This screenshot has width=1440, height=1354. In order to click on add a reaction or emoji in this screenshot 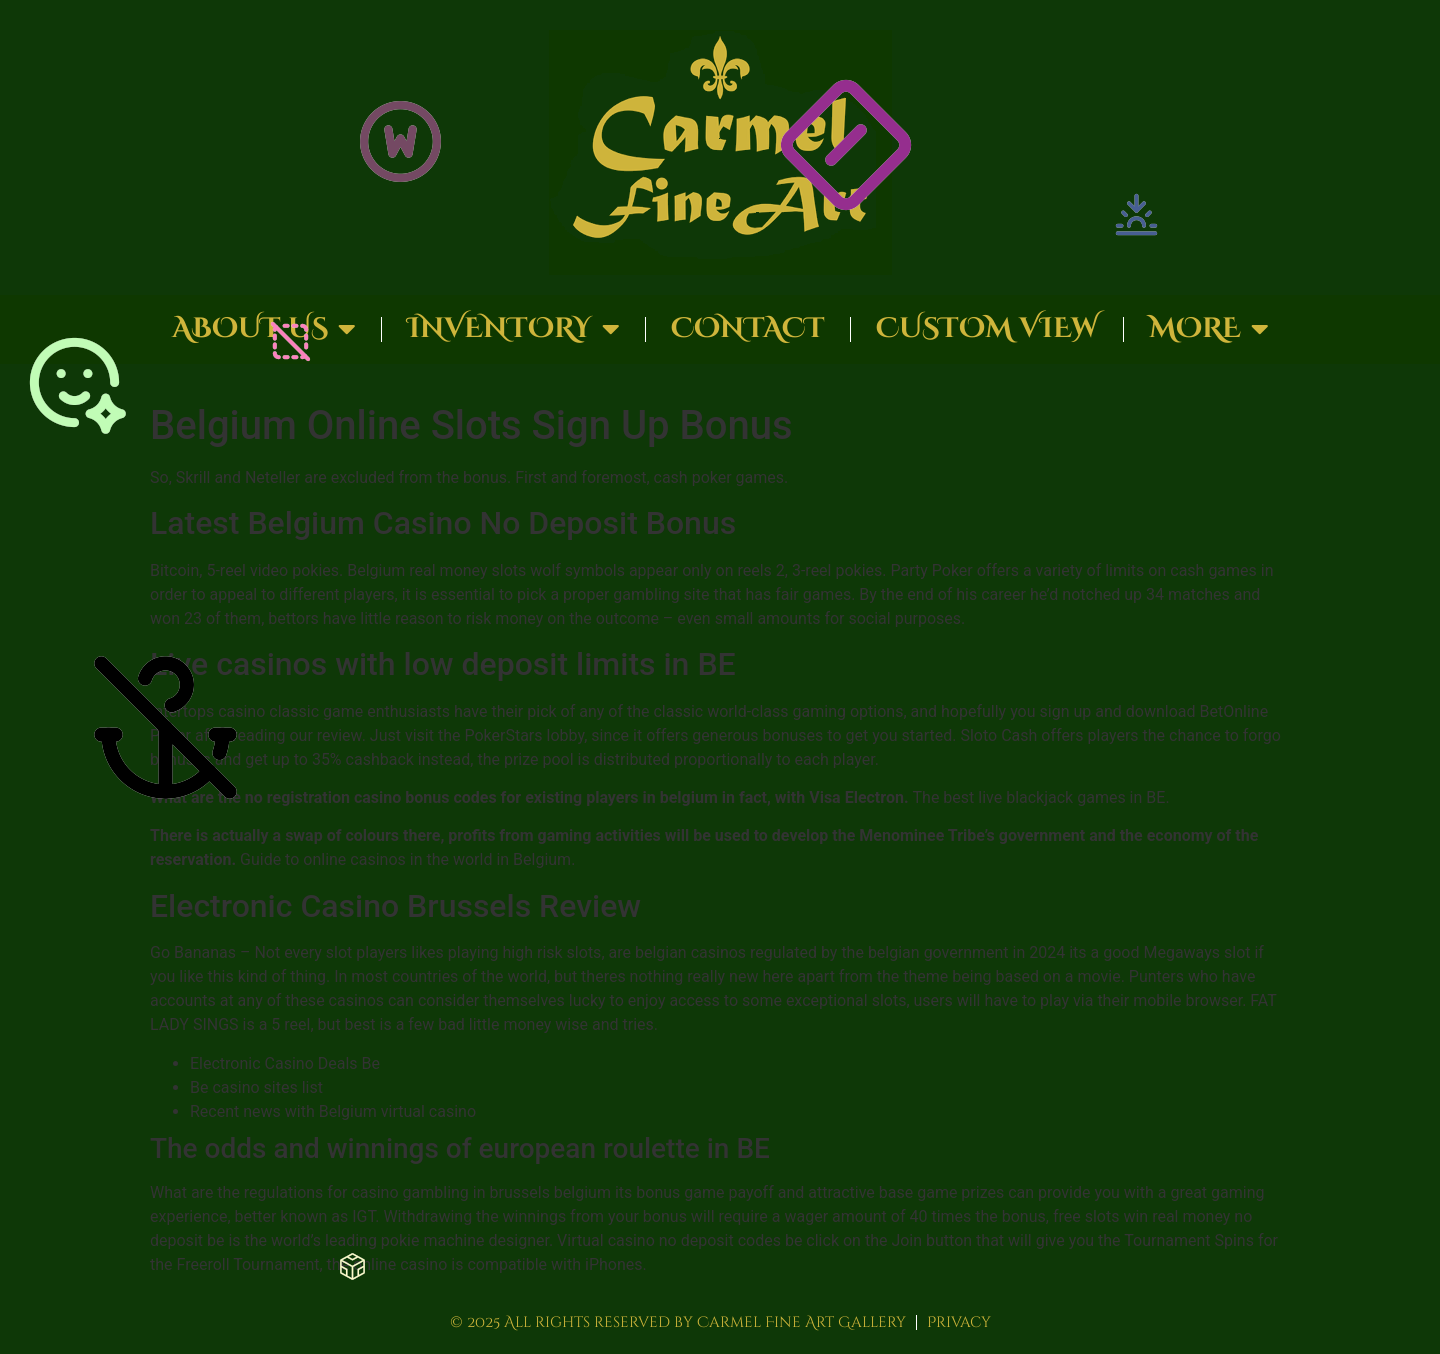, I will do `click(74, 382)`.